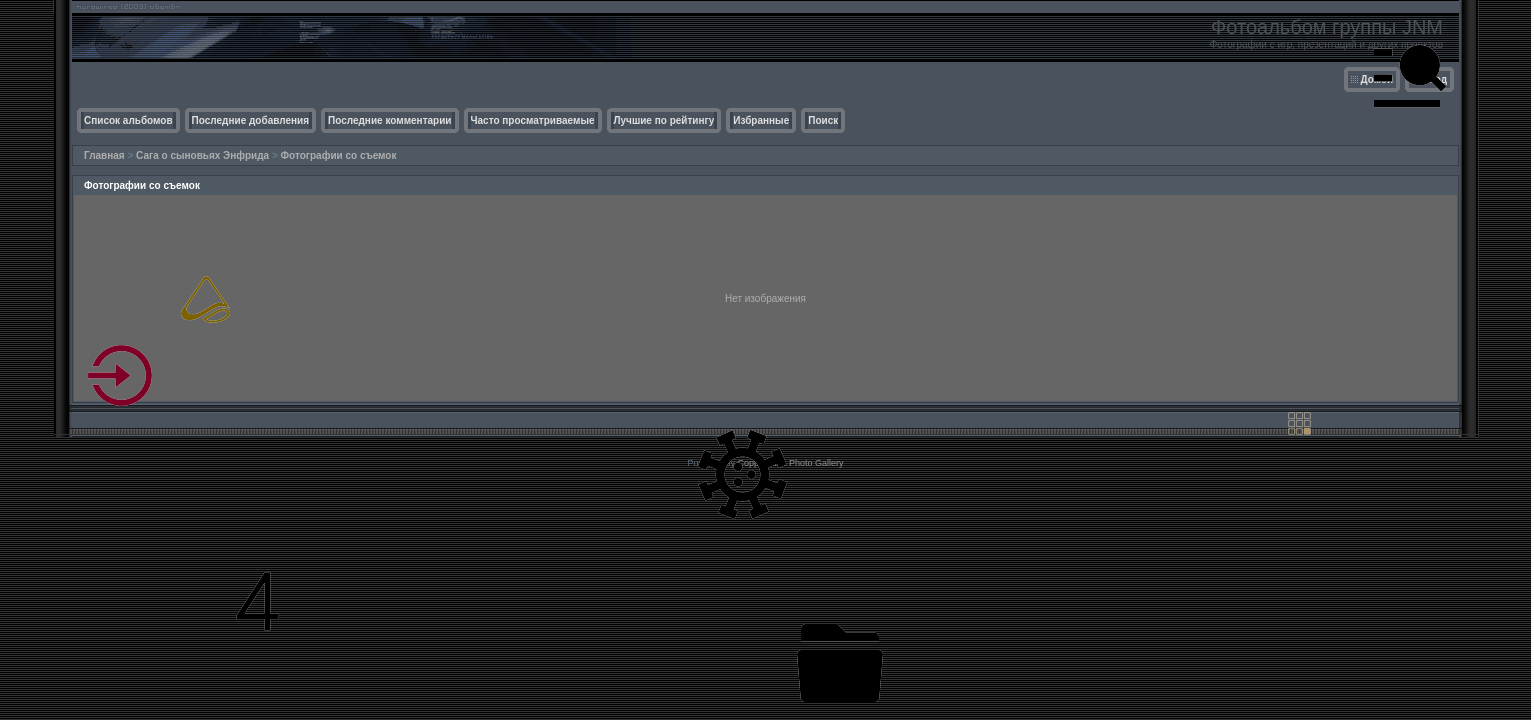 This screenshot has height=720, width=1531. What do you see at coordinates (259, 602) in the screenshot?
I see `indicates step 4 in a numbered sequence` at bounding box center [259, 602].